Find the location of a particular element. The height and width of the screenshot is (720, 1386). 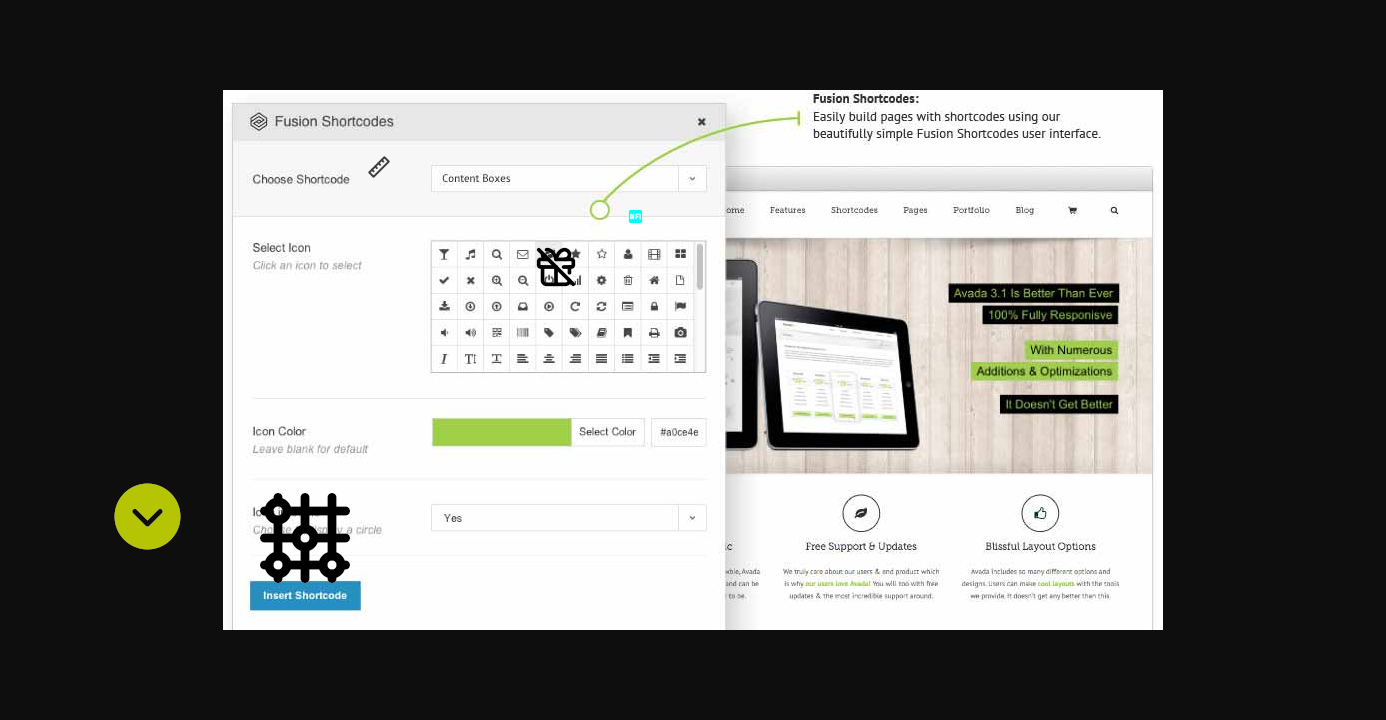

gift or reward unavailable is located at coordinates (556, 267).